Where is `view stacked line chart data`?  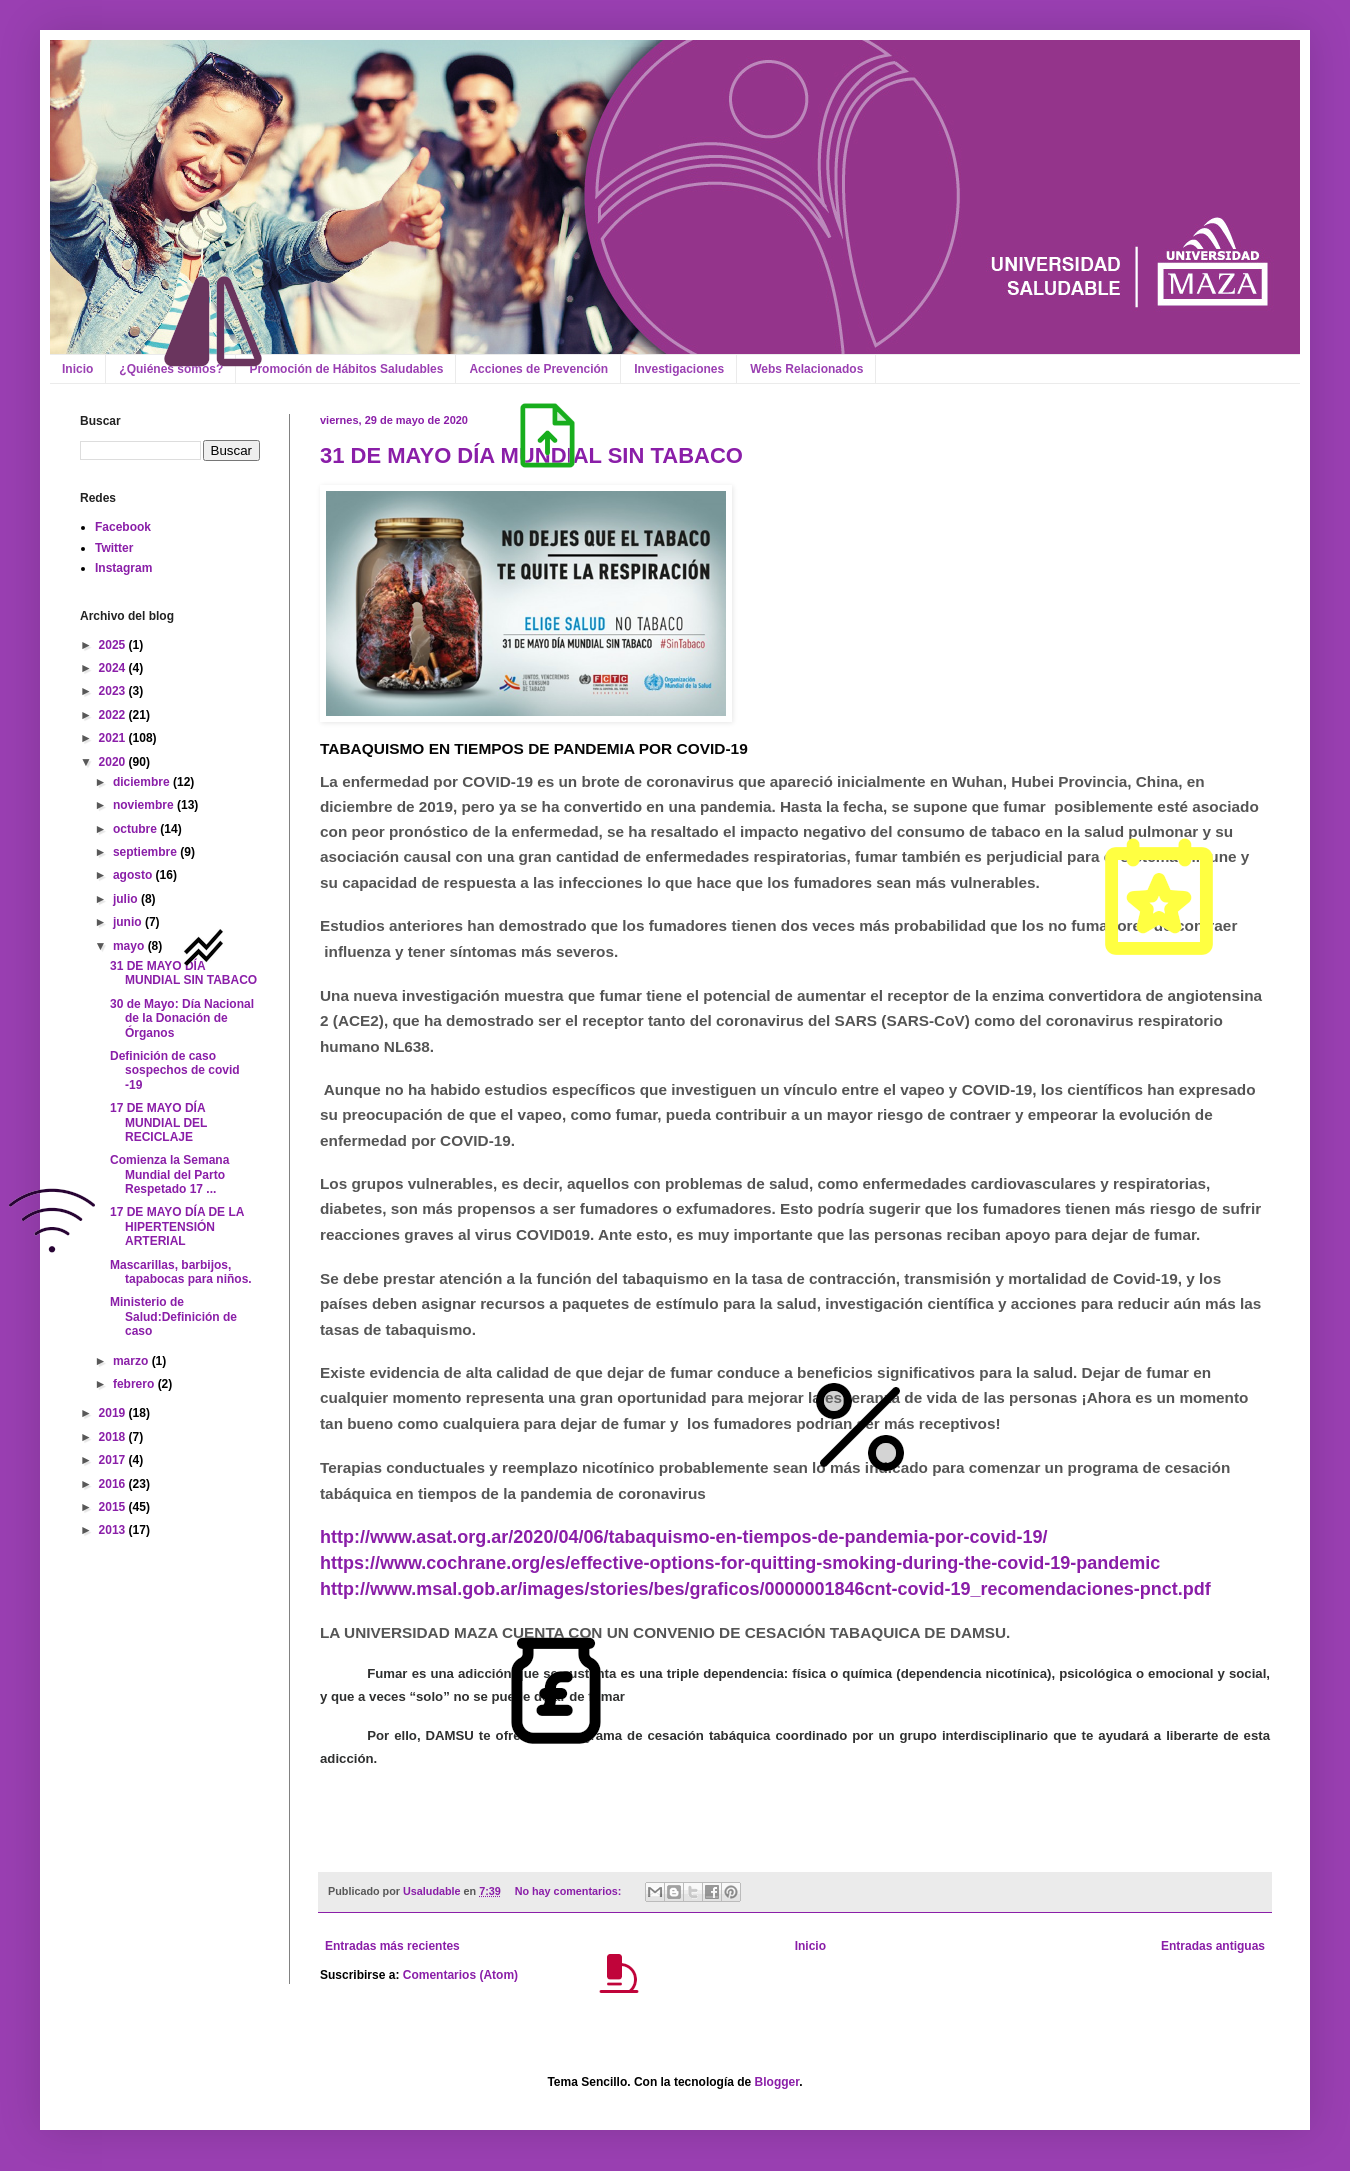
view stacked line chart data is located at coordinates (203, 947).